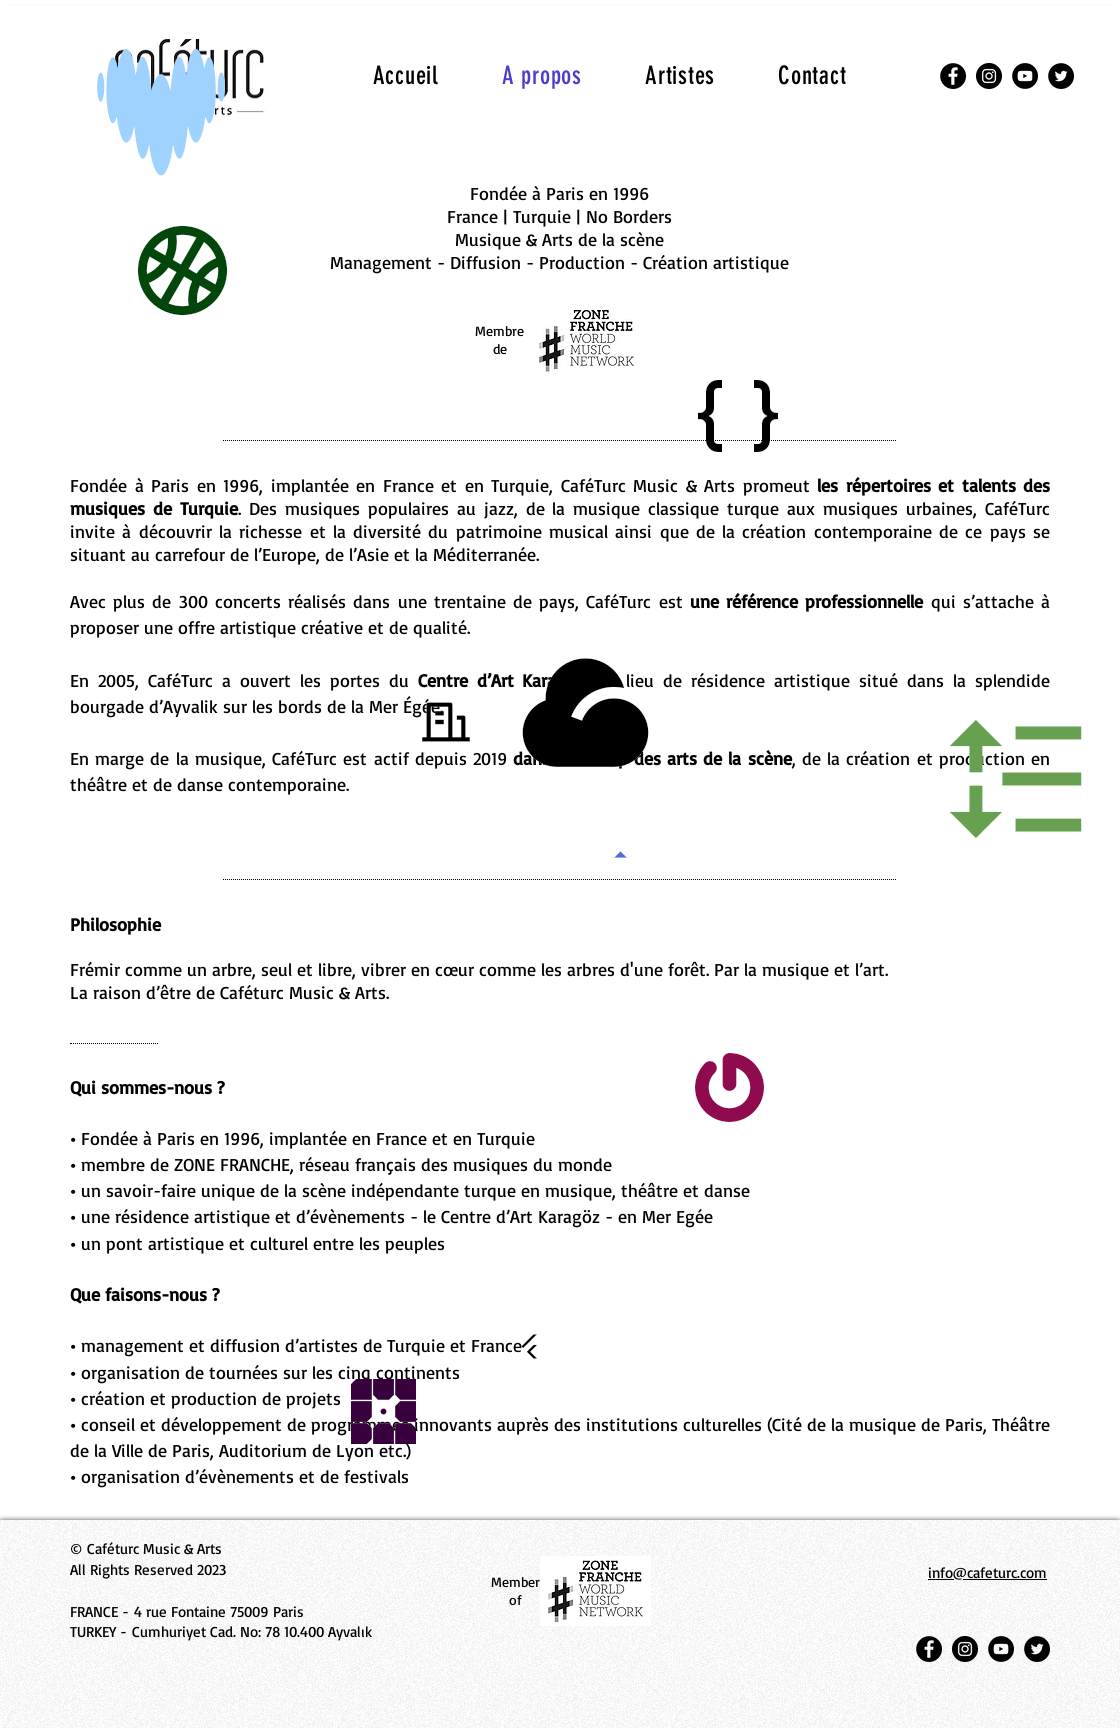 The image size is (1120, 1728). I want to click on open deezer music streaming app, so click(161, 111).